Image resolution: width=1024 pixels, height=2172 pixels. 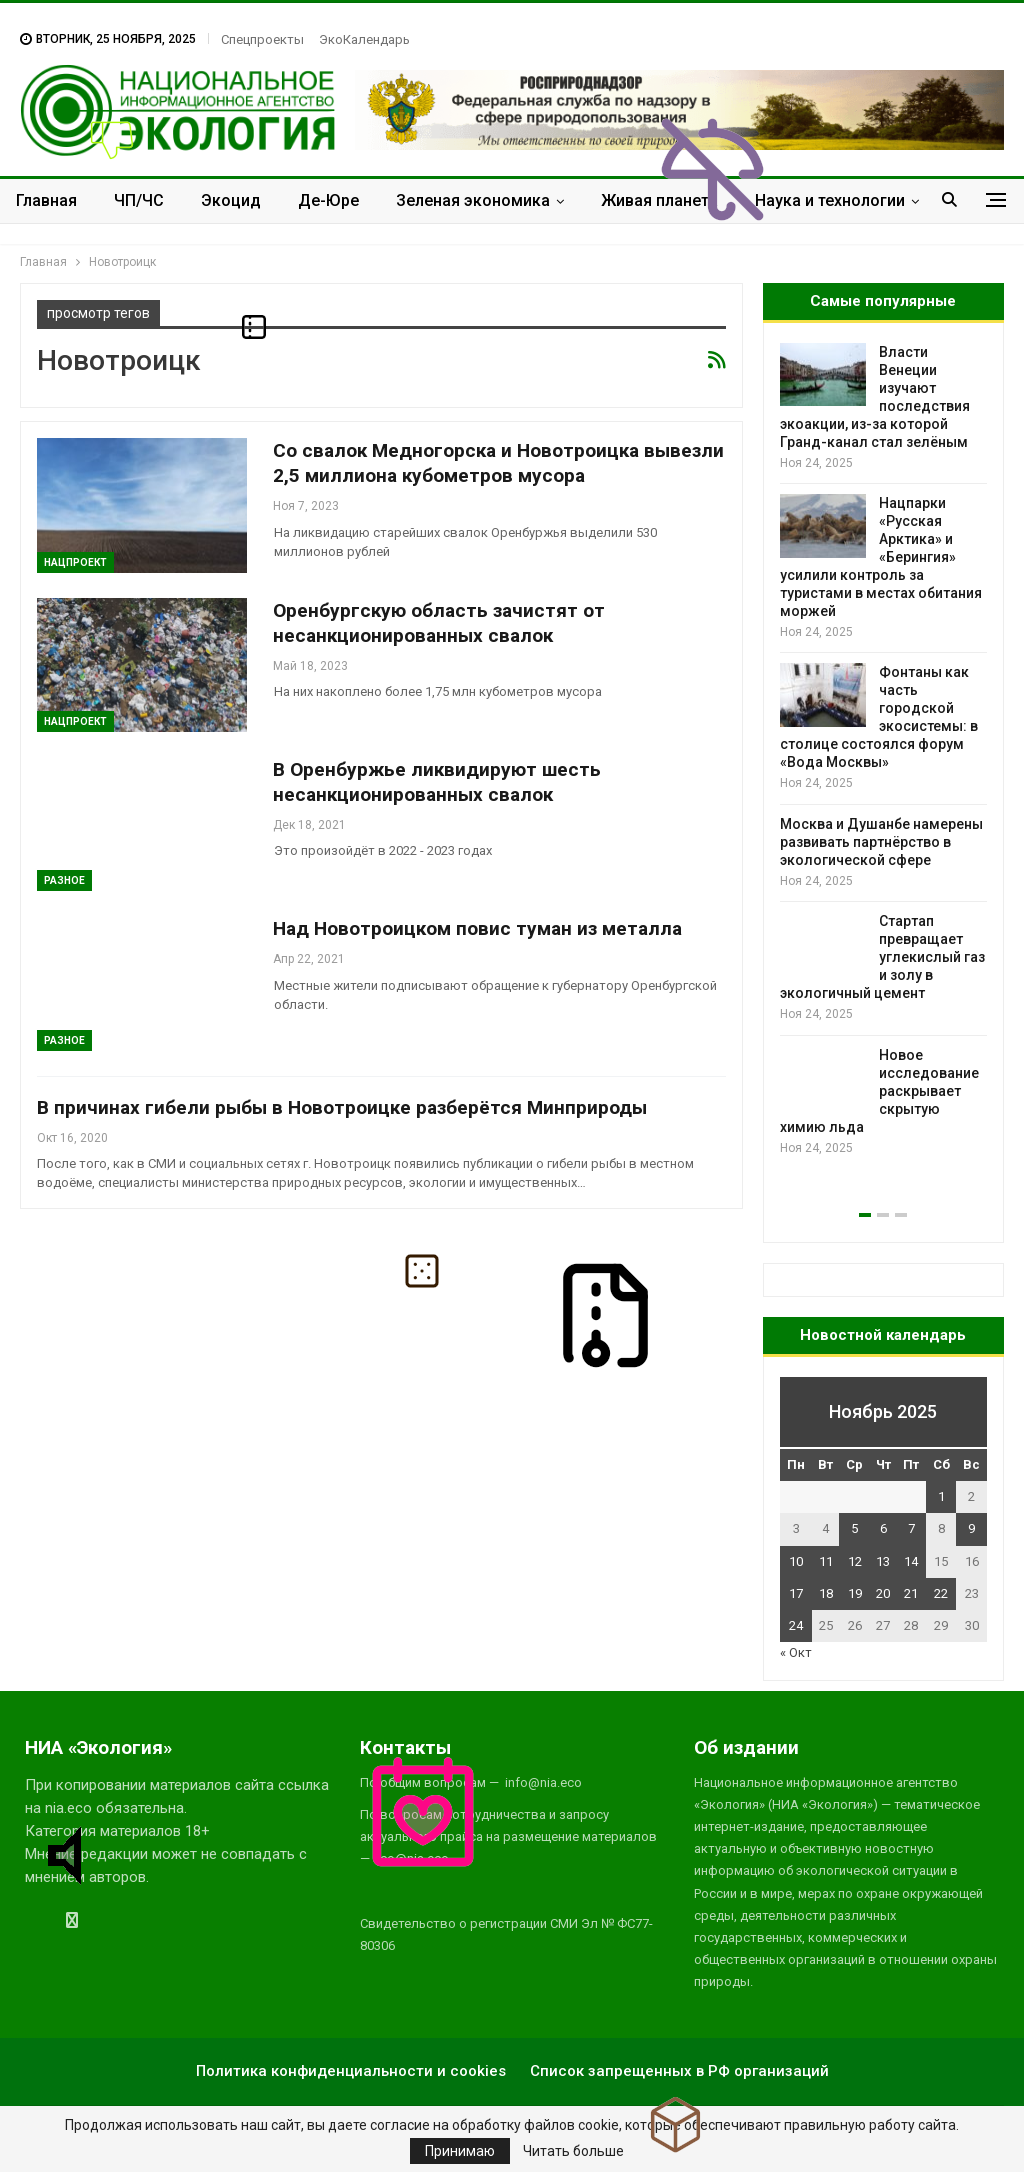 I want to click on view package or dependency details, so click(x=675, y=2125).